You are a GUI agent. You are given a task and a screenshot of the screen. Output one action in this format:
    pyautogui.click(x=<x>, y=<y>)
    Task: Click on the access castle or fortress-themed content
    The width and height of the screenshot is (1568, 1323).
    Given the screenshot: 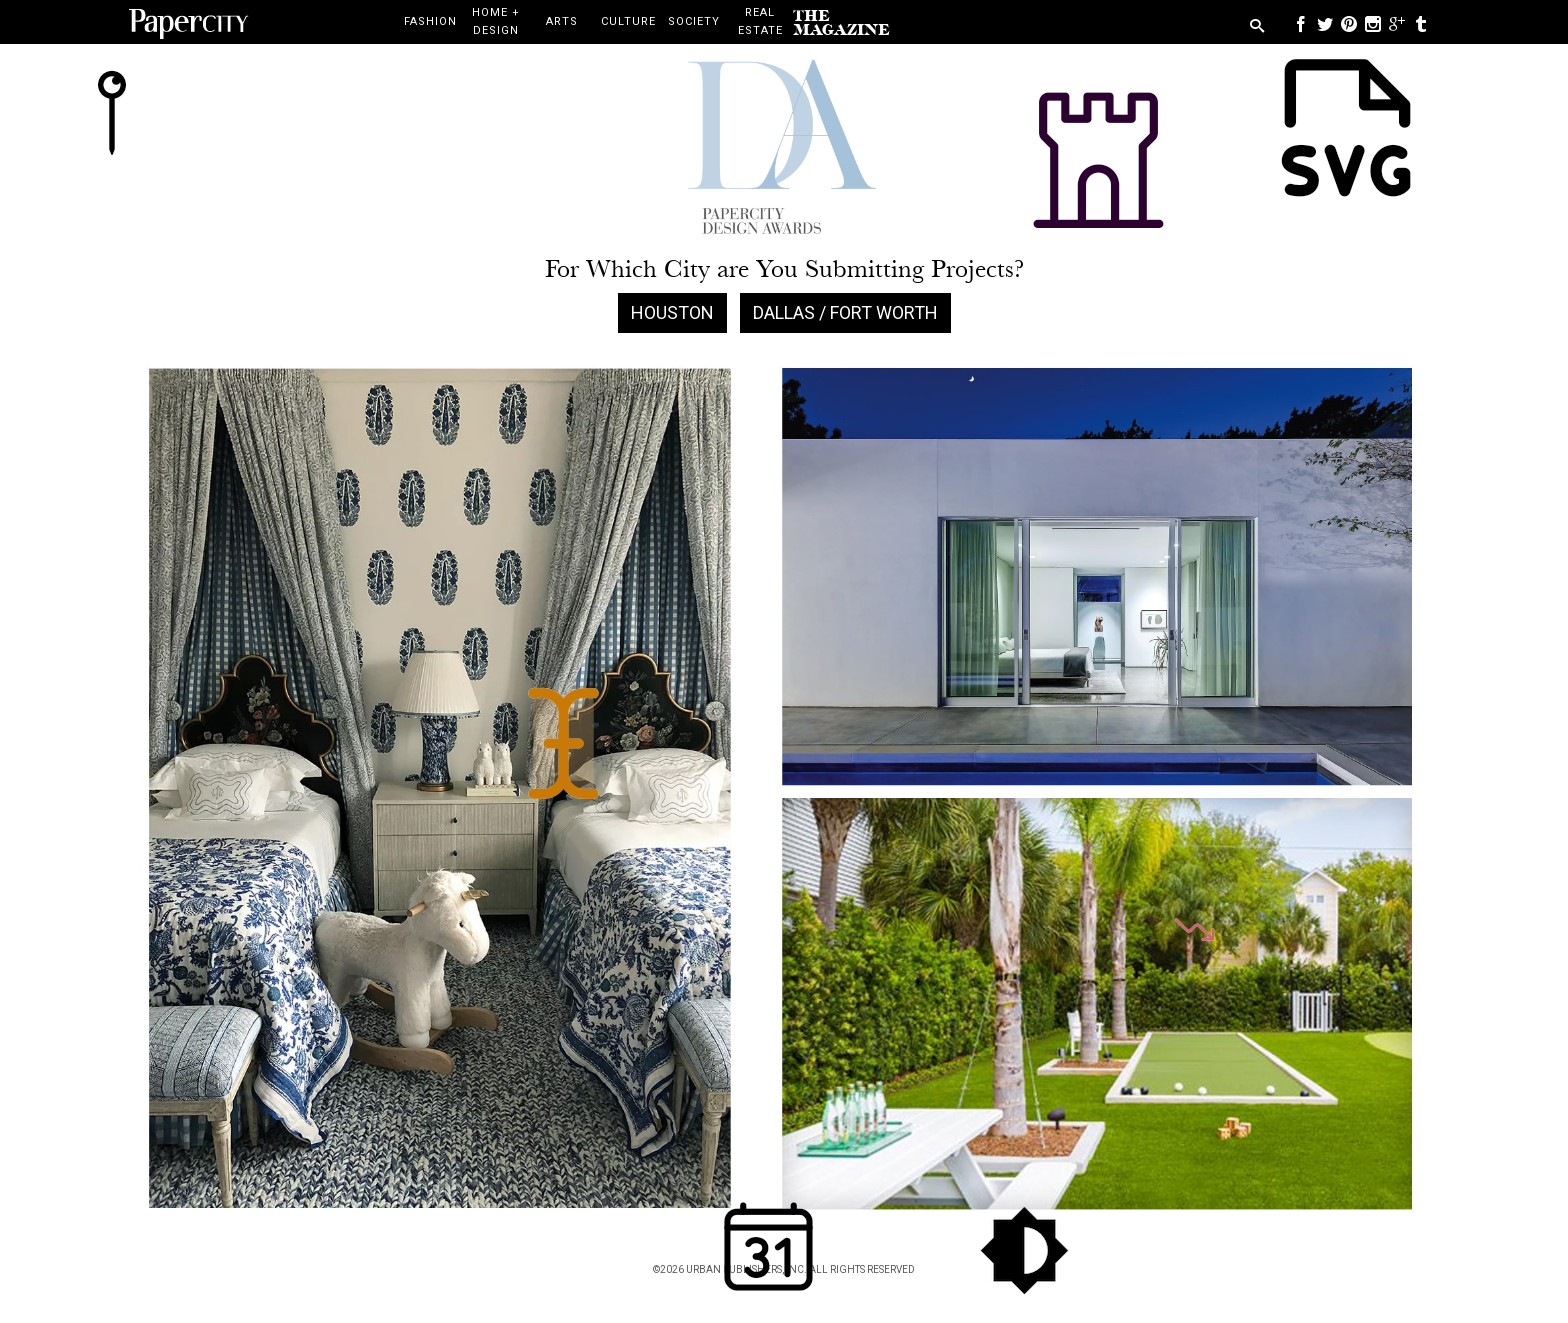 What is the action you would take?
    pyautogui.click(x=1098, y=157)
    